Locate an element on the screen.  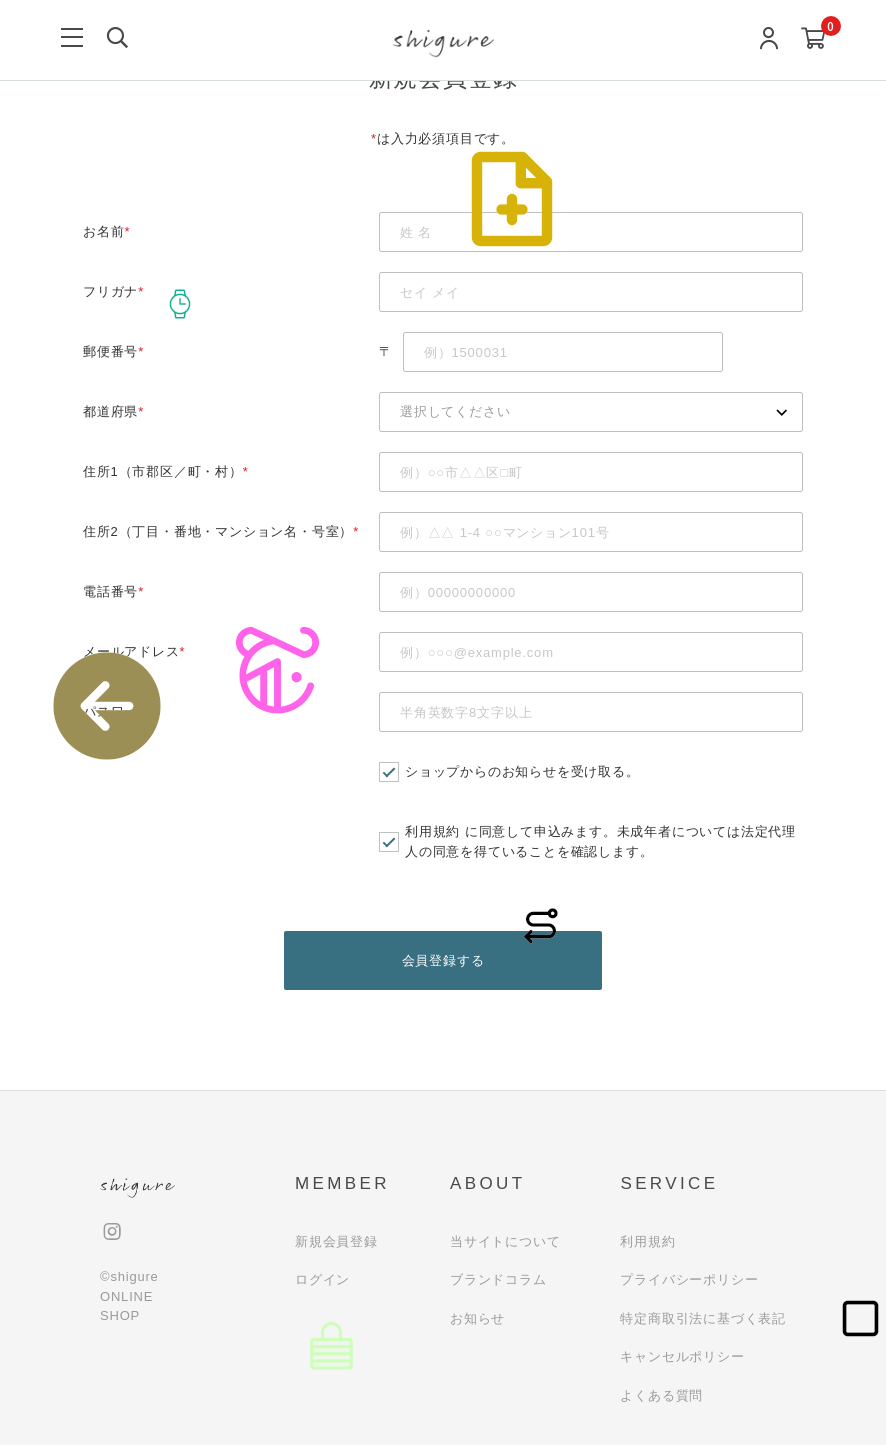
open The New York Times app is located at coordinates (277, 668).